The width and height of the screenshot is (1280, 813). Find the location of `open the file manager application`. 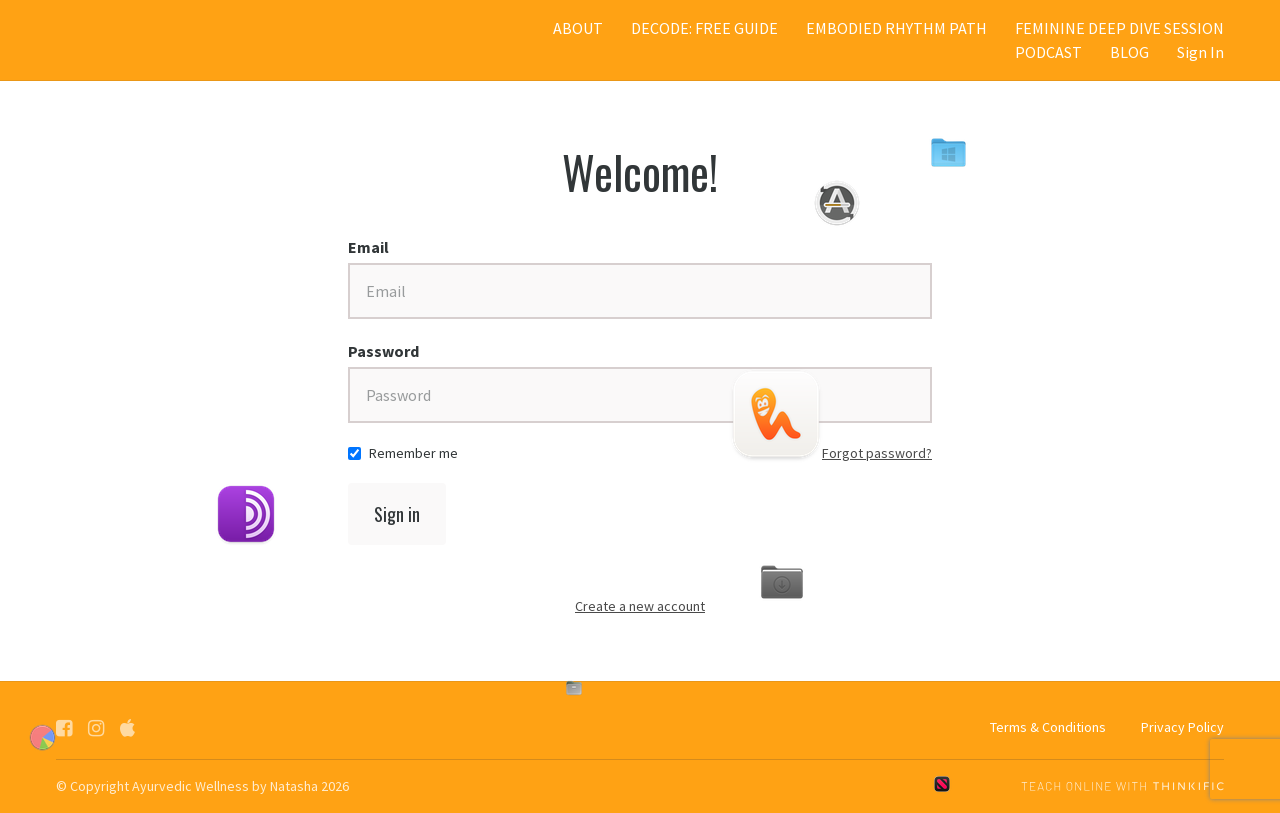

open the file manager application is located at coordinates (574, 688).